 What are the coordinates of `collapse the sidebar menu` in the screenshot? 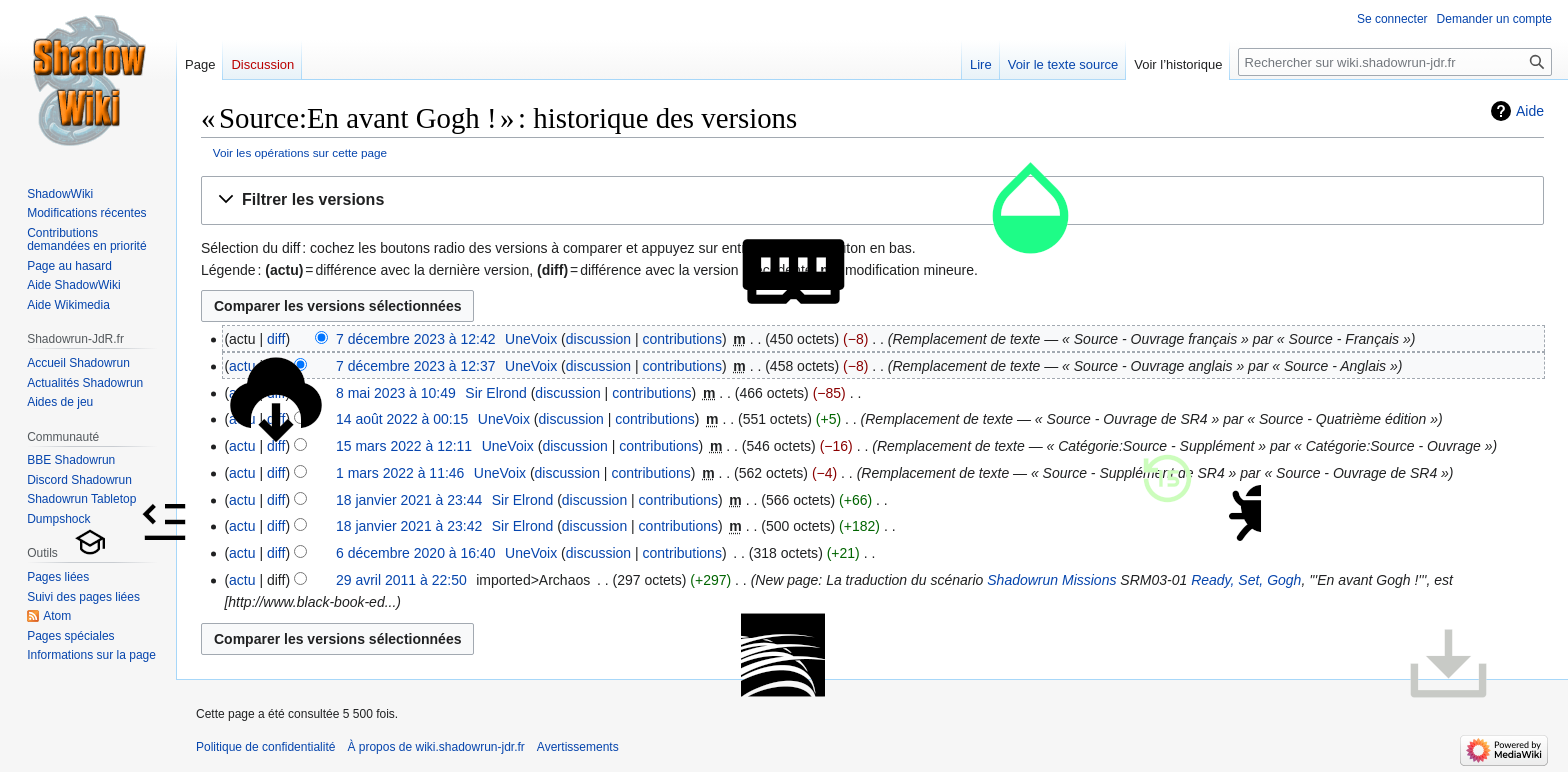 It's located at (165, 522).